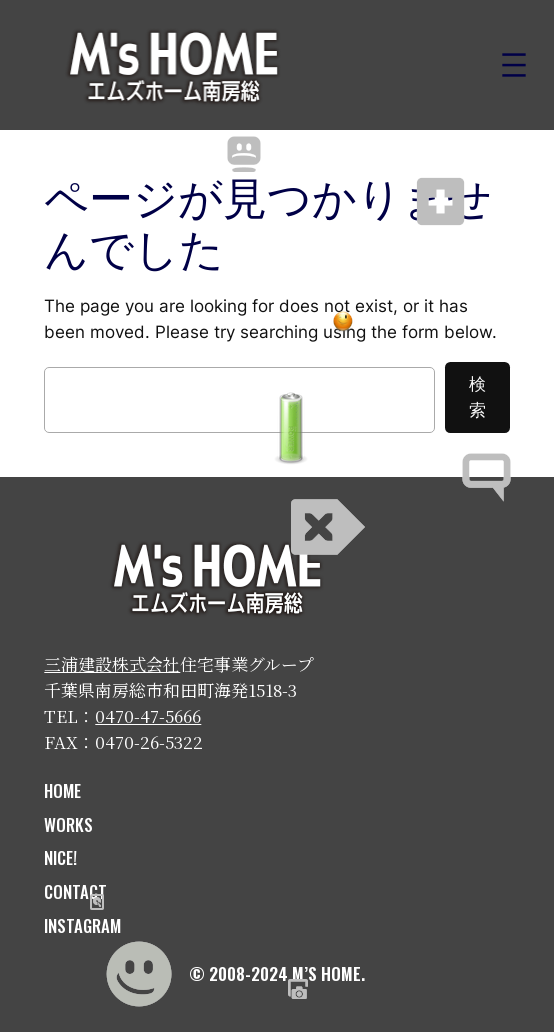  What do you see at coordinates (139, 974) in the screenshot?
I see `insert smirking emoji in message` at bounding box center [139, 974].